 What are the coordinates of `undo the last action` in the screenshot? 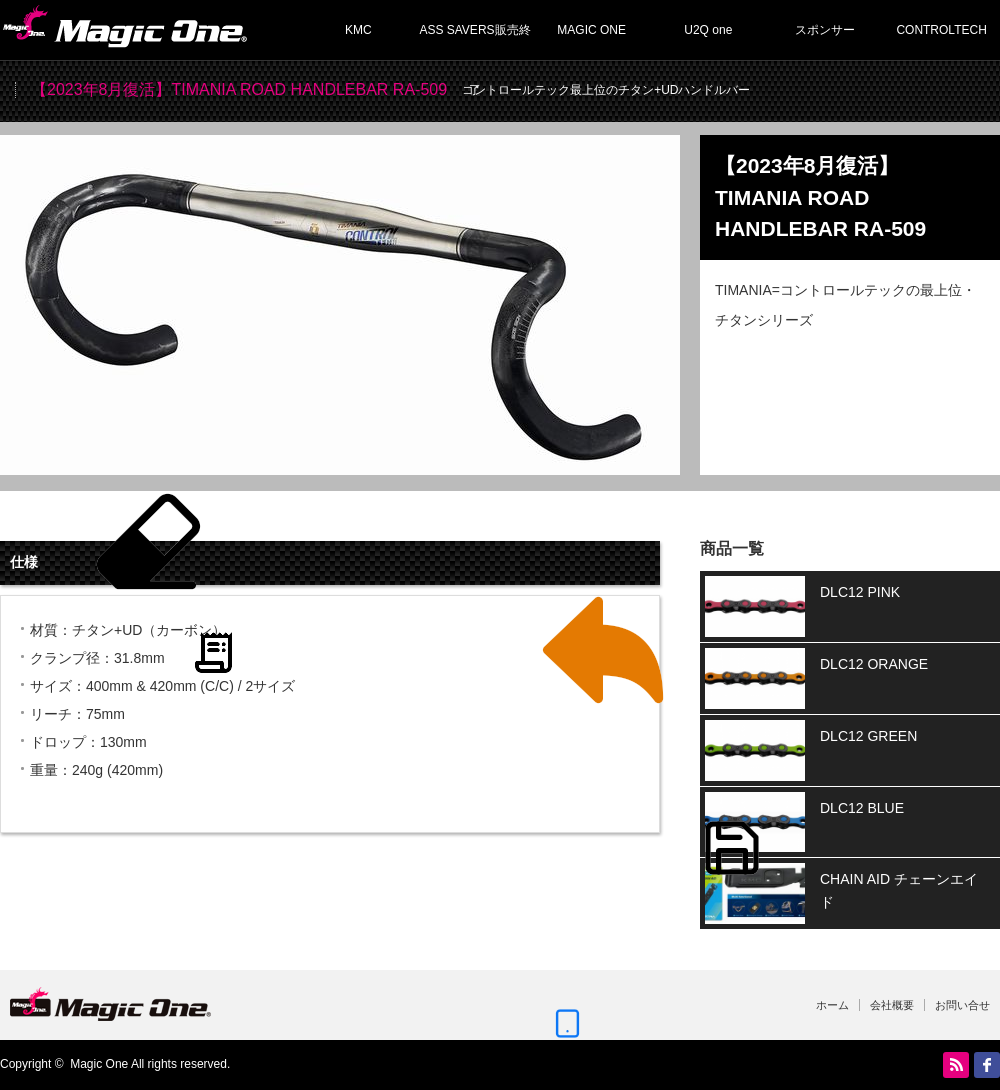 It's located at (603, 650).